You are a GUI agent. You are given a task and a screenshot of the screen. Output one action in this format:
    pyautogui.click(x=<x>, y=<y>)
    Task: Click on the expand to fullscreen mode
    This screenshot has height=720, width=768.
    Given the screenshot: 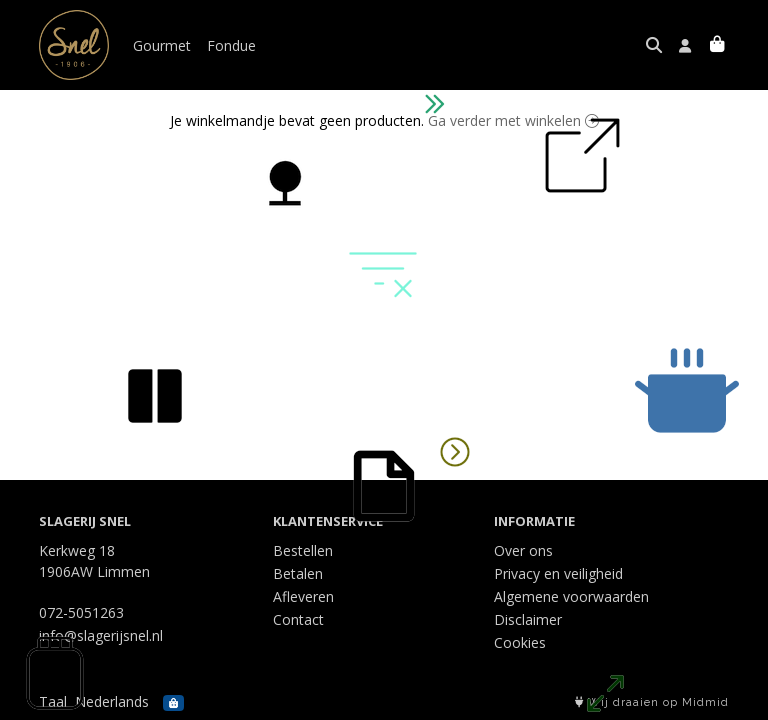 What is the action you would take?
    pyautogui.click(x=605, y=693)
    